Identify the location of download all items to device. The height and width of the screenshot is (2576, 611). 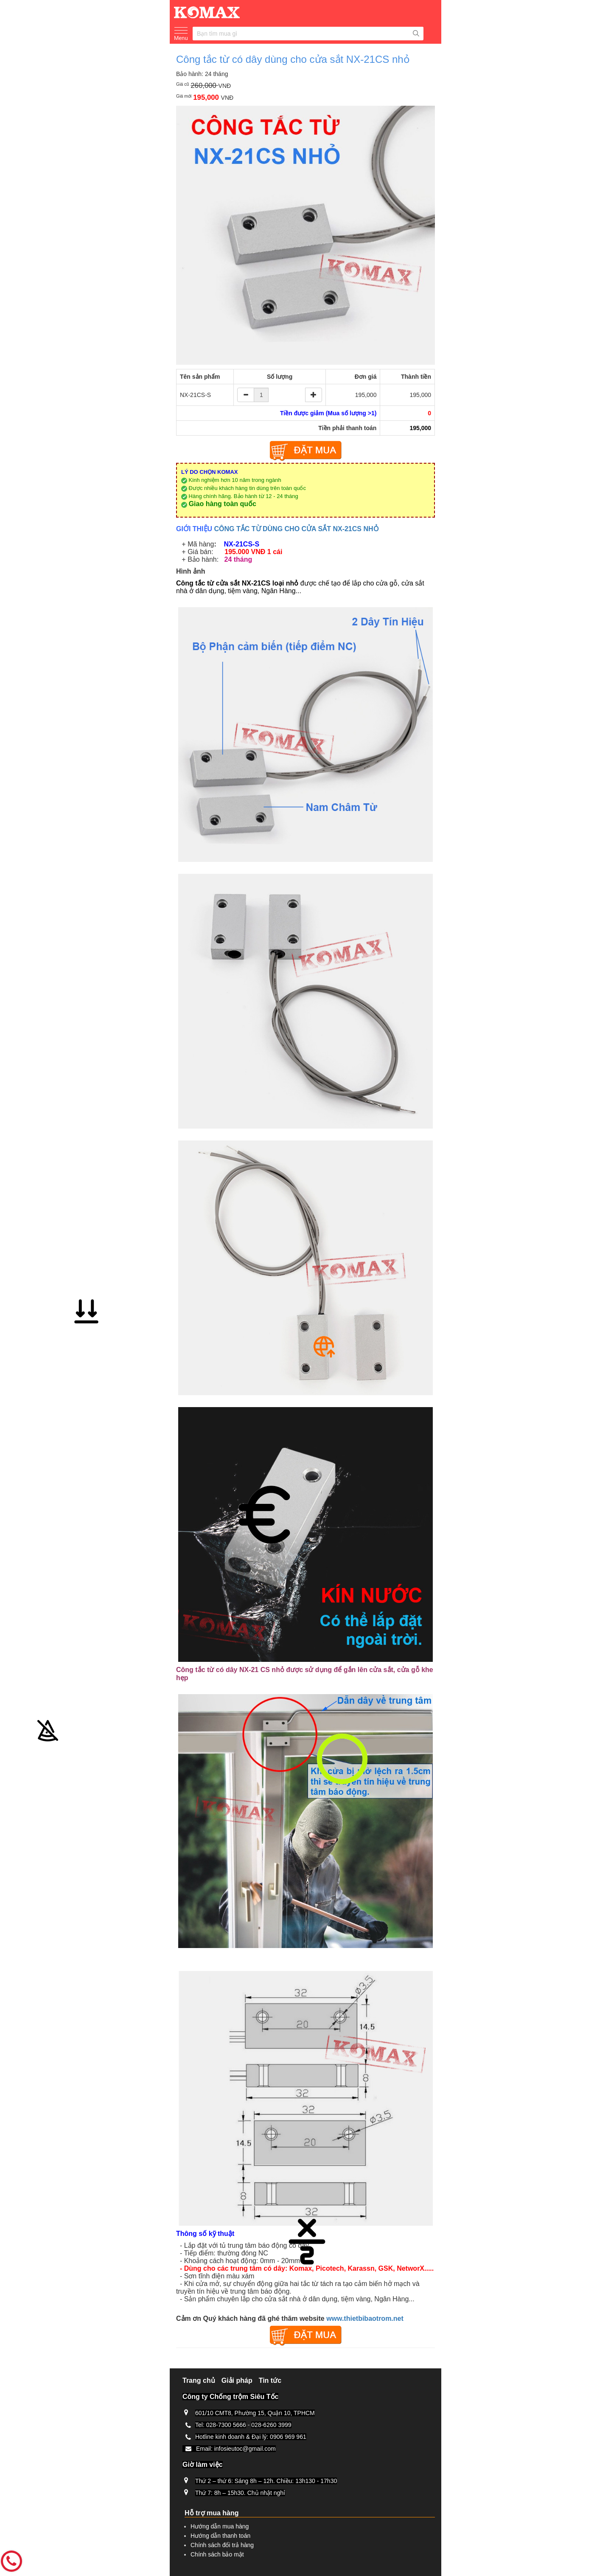
(86, 1311).